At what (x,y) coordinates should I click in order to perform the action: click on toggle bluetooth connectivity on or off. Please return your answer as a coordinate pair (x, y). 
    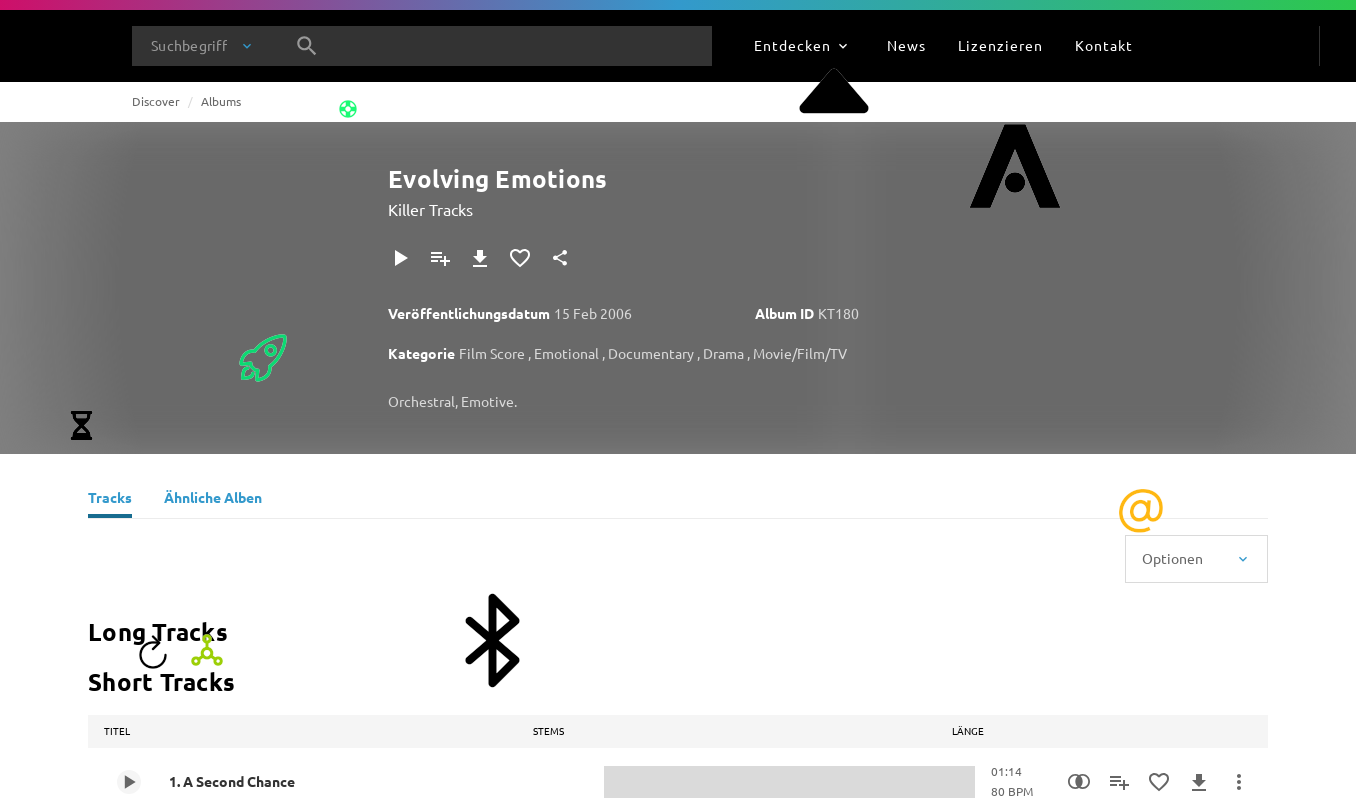
    Looking at the image, I should click on (492, 640).